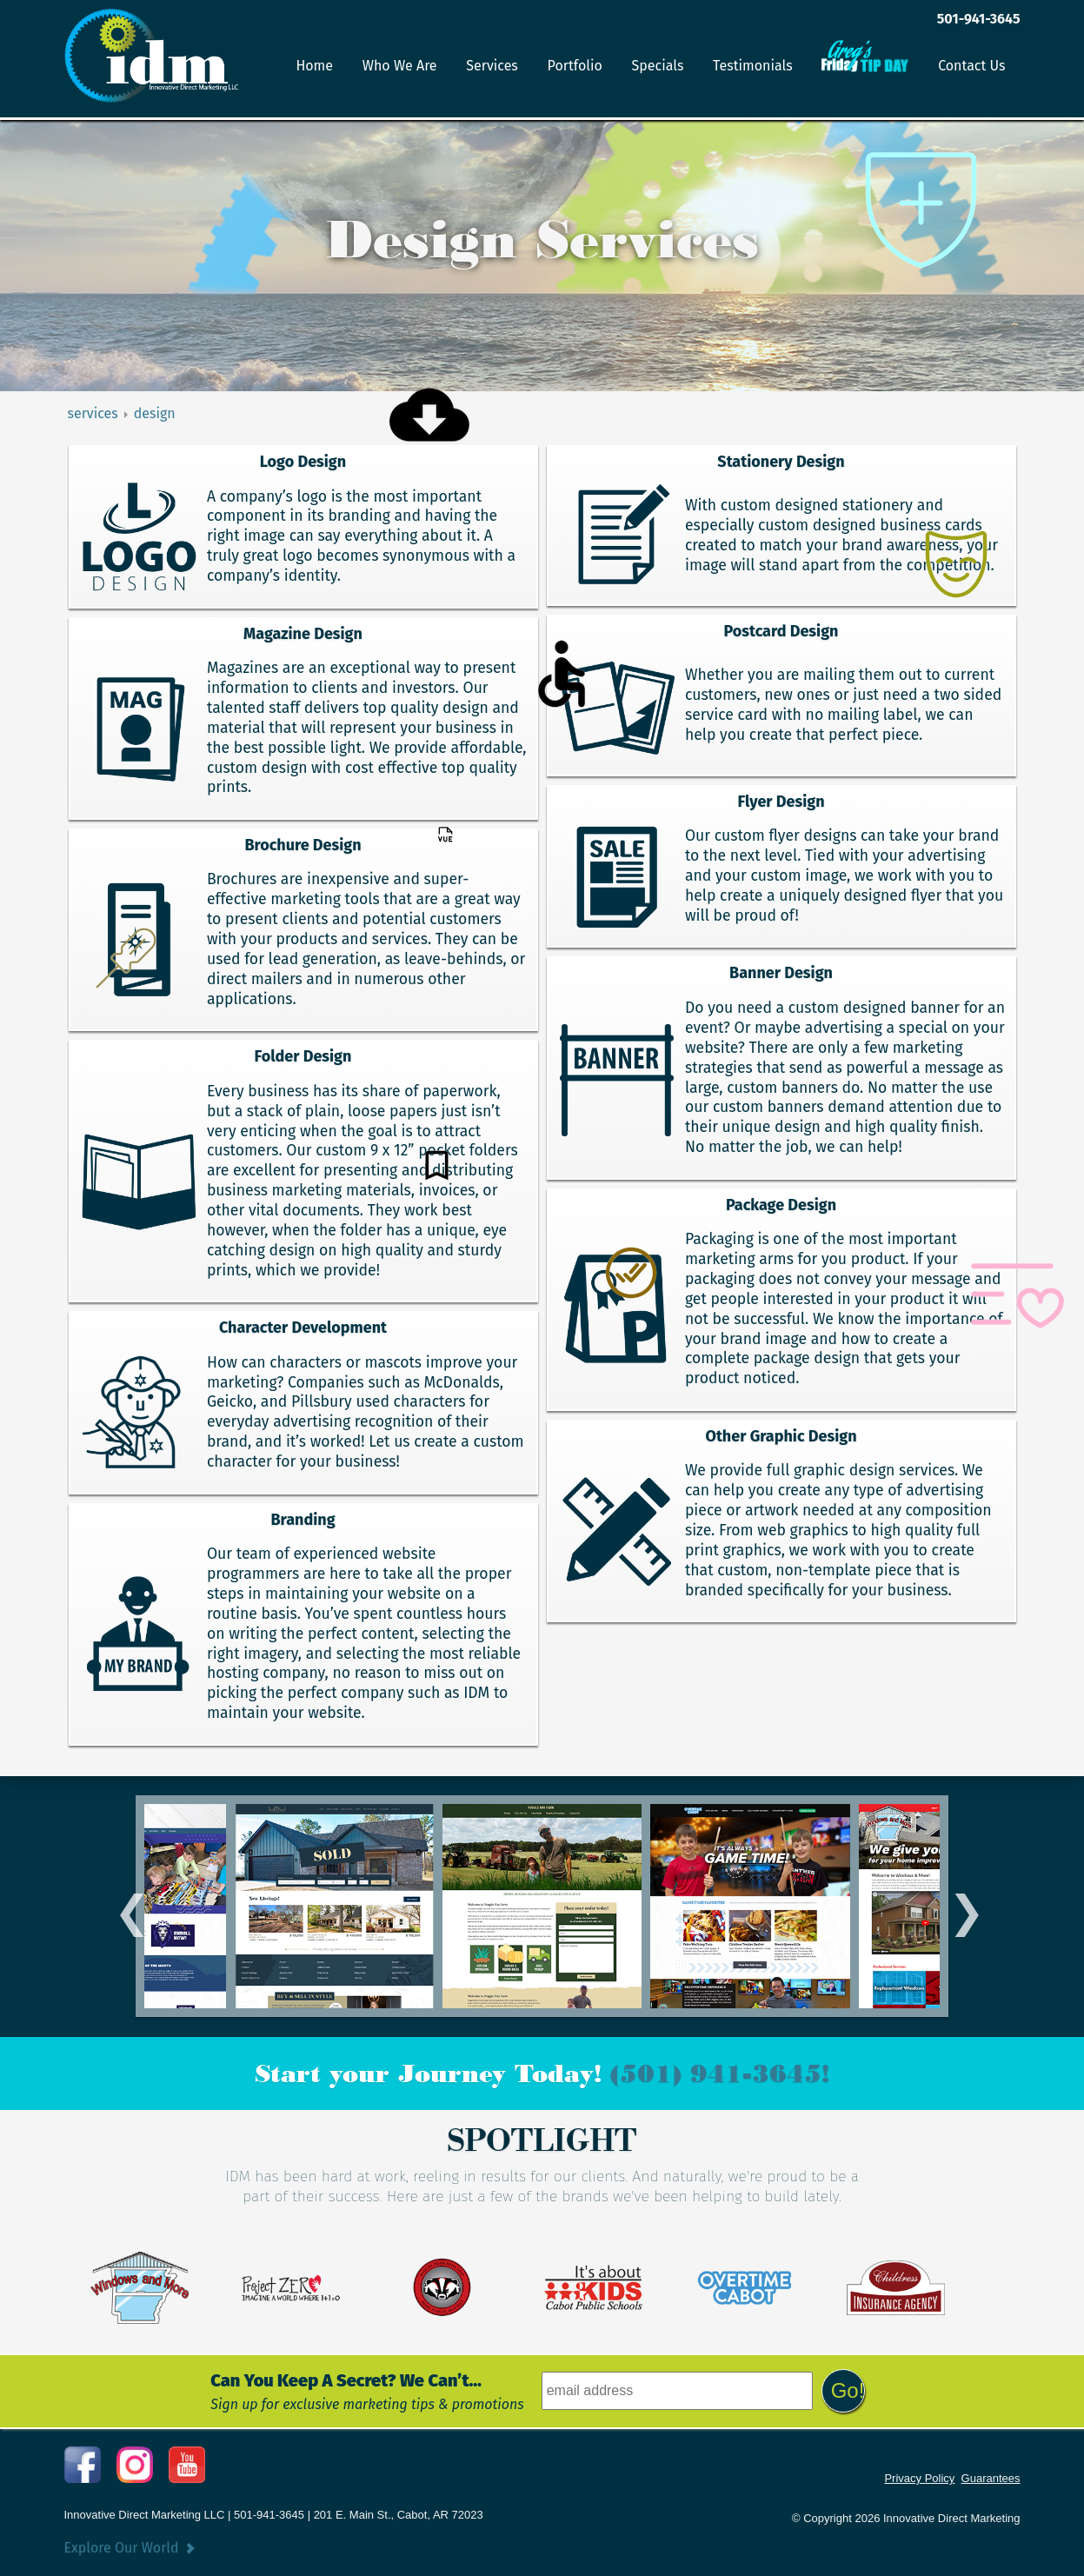  I want to click on view your favorites list, so click(1012, 1294).